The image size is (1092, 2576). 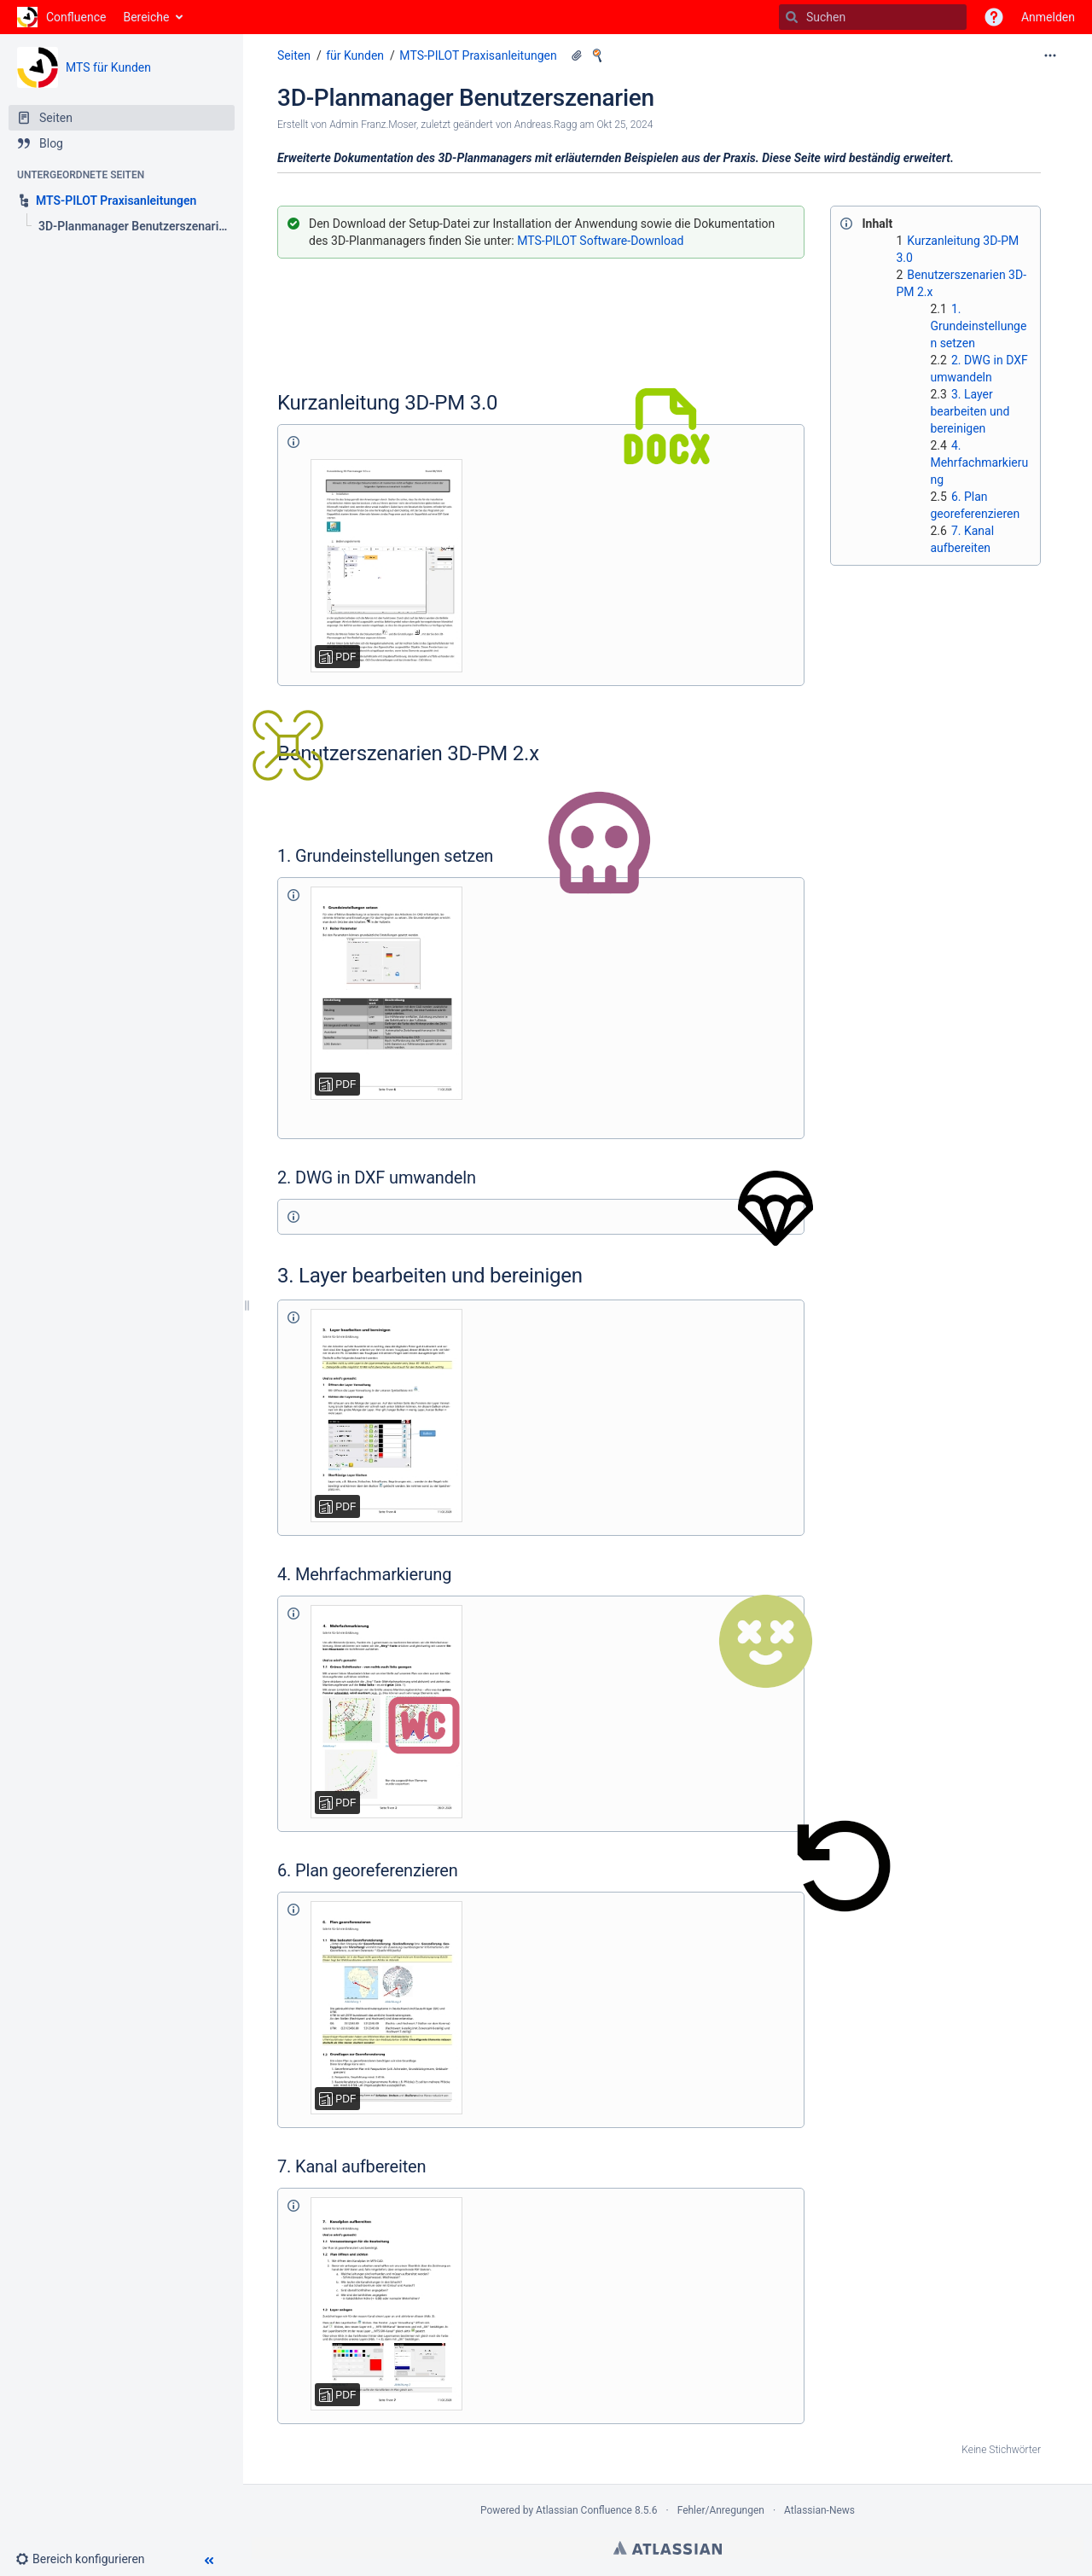 What do you see at coordinates (843, 1866) in the screenshot?
I see `restart the debugging session` at bounding box center [843, 1866].